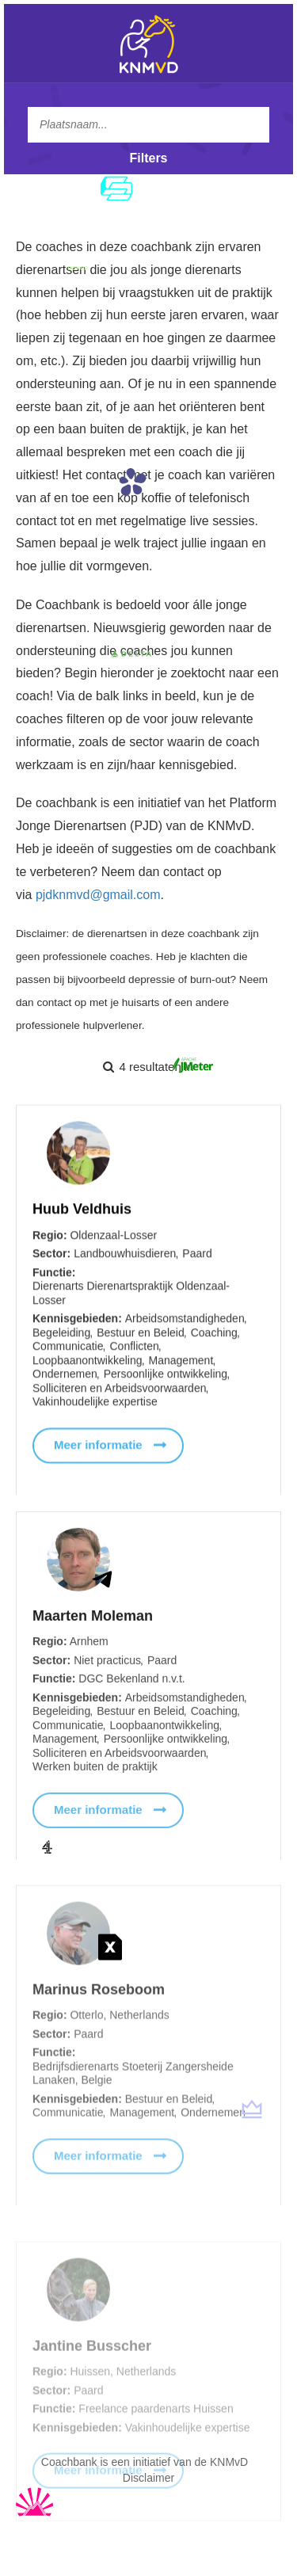  Describe the element at coordinates (192, 1065) in the screenshot. I see `apache jmeter application logo` at that location.